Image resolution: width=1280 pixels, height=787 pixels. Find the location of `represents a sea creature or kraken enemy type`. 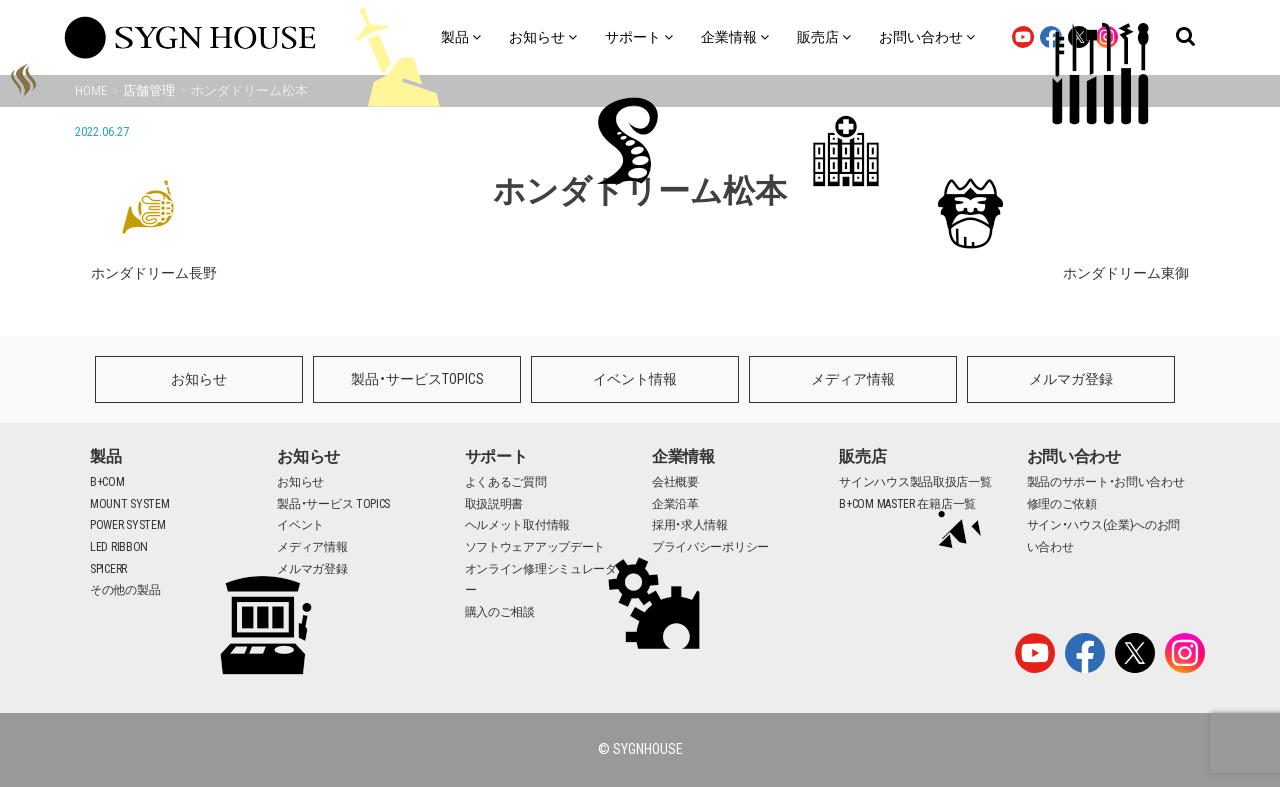

represents a sea creature or kraken enemy type is located at coordinates (627, 142).